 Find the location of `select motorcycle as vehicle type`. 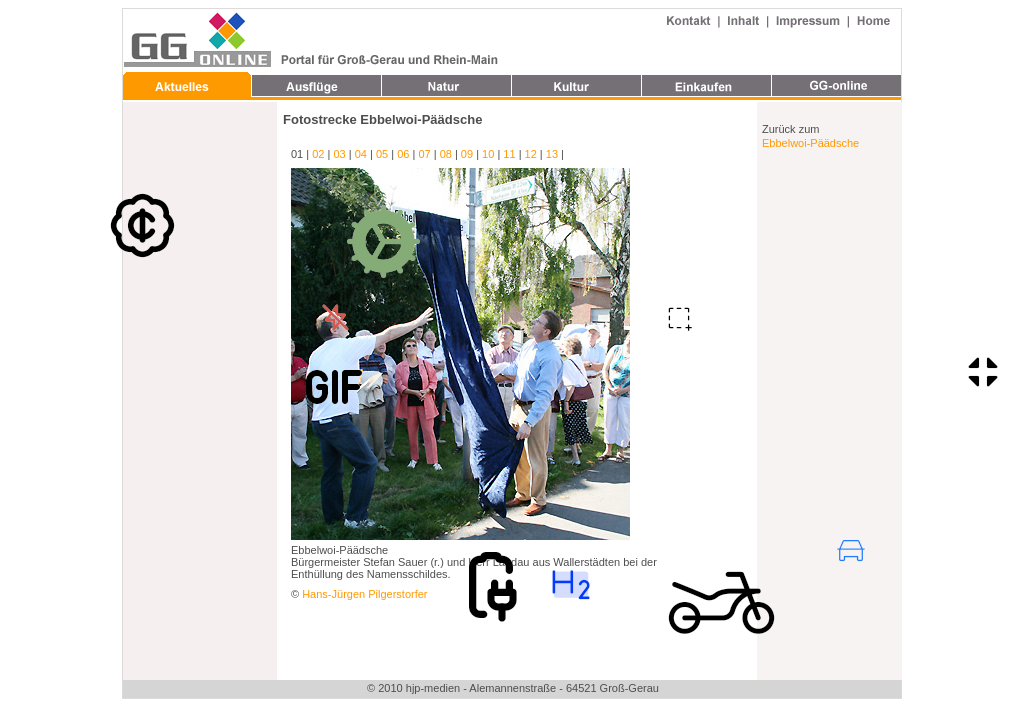

select motorcycle as vehicle type is located at coordinates (721, 604).